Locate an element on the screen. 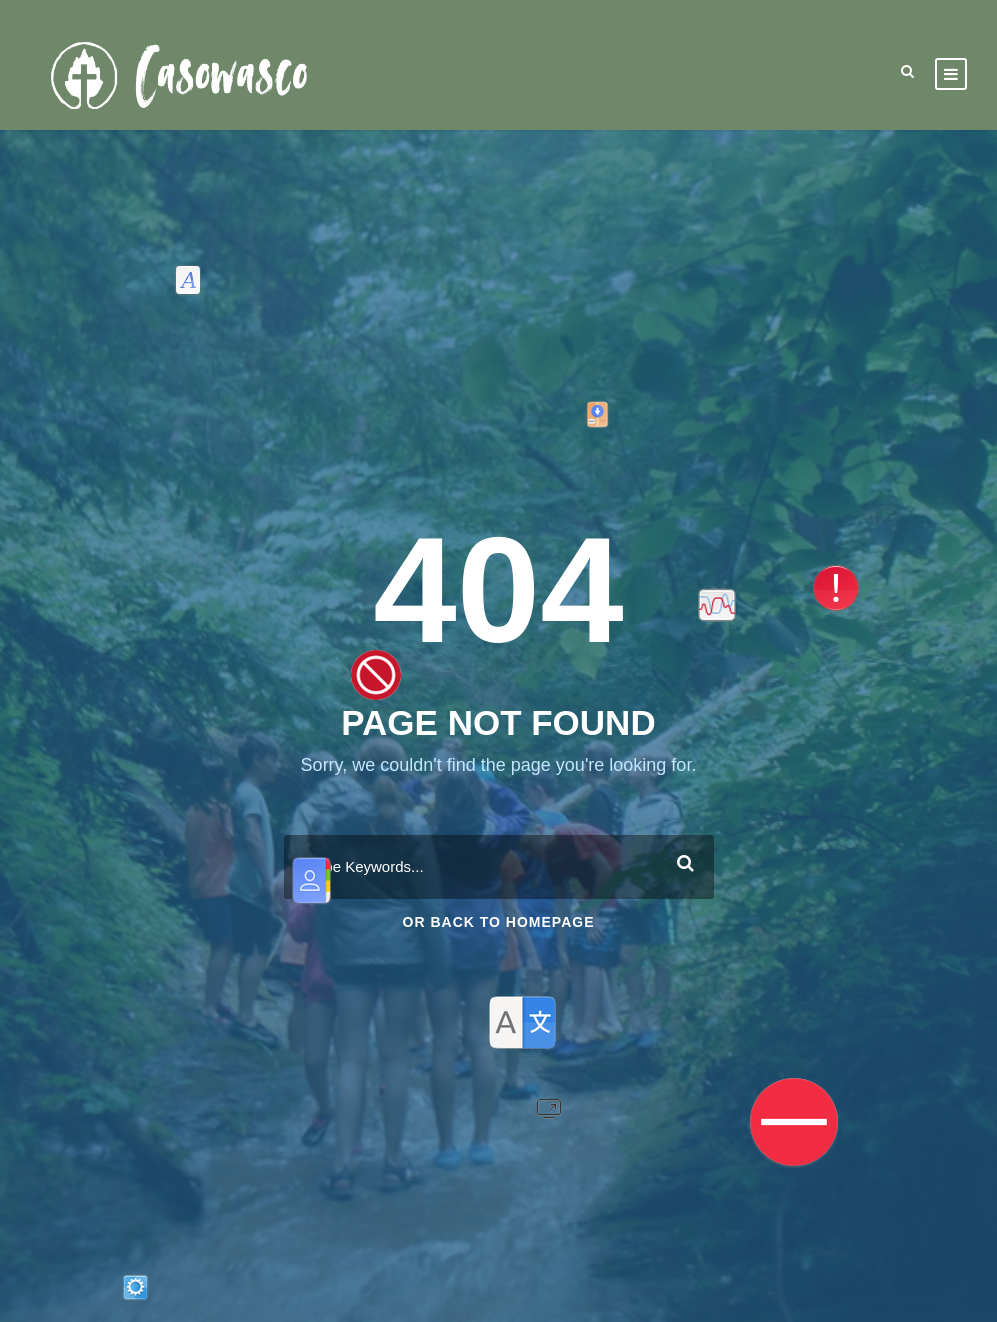 The image size is (997, 1322). access system application settings is located at coordinates (135, 1287).